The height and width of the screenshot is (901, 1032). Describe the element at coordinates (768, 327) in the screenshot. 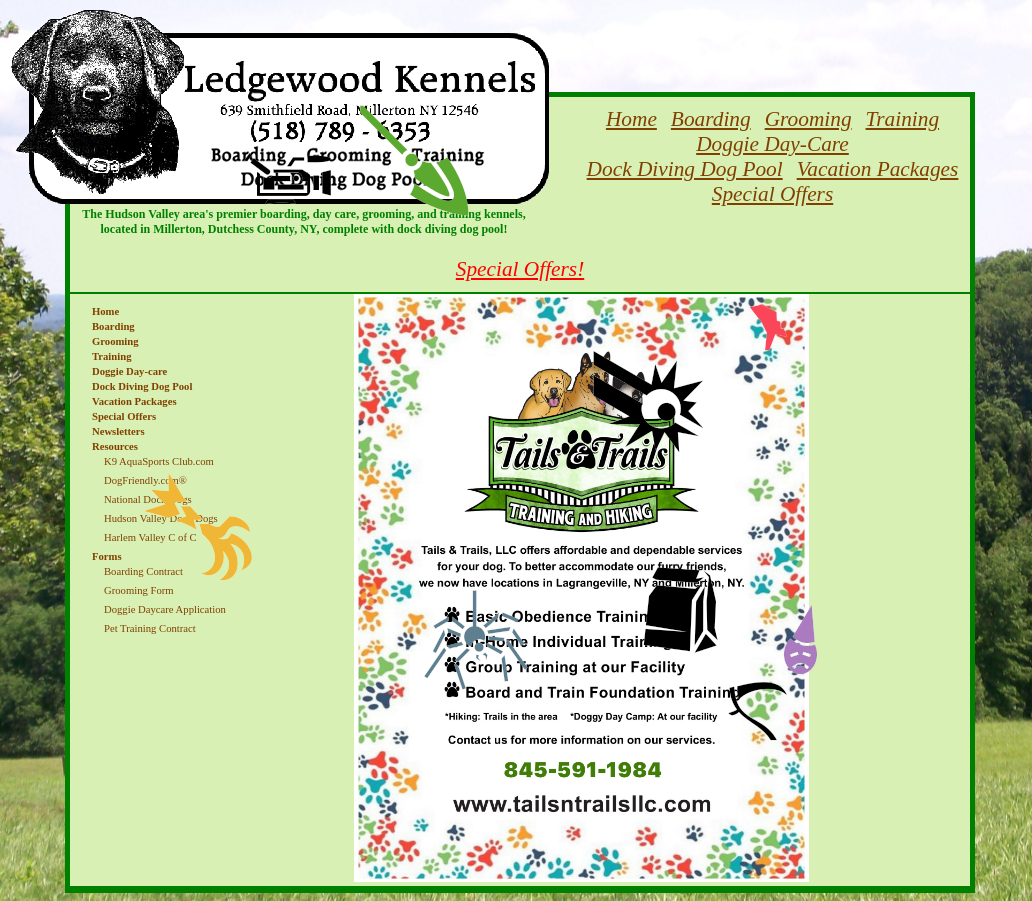

I see `select moldova as your country or region` at that location.